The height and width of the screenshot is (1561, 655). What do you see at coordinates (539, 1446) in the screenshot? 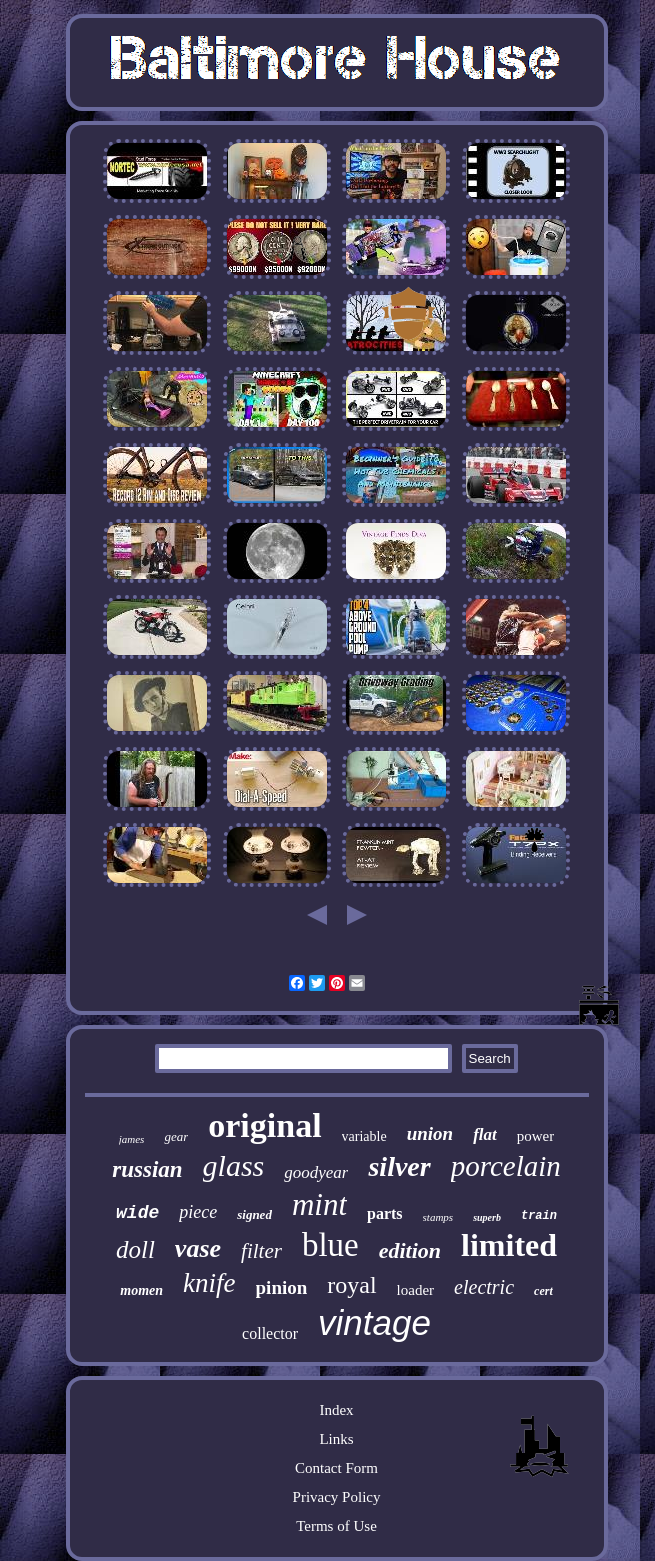
I see `capture or claim a territory` at bounding box center [539, 1446].